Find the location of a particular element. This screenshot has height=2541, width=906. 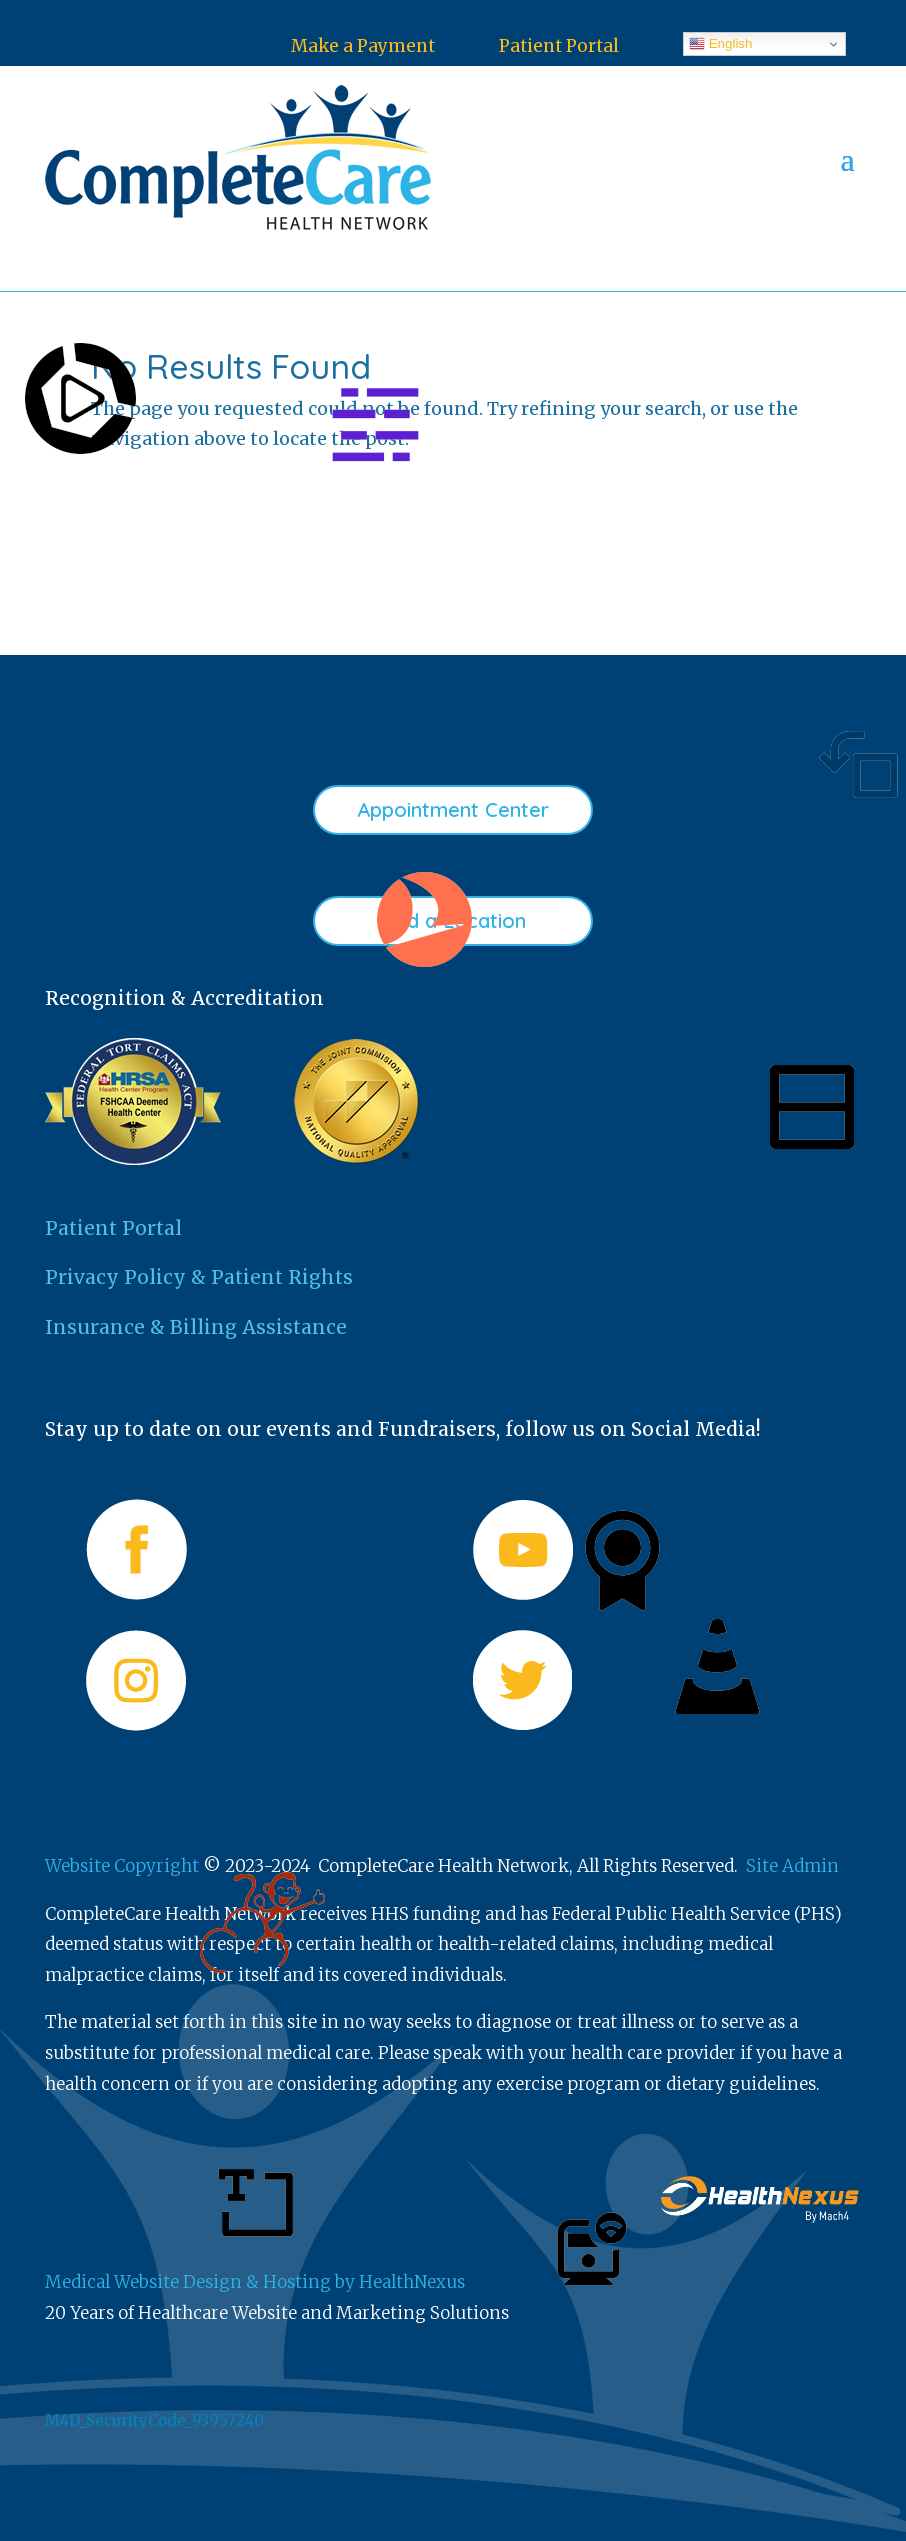

rotate object counterclockwise is located at coordinates (860, 764).